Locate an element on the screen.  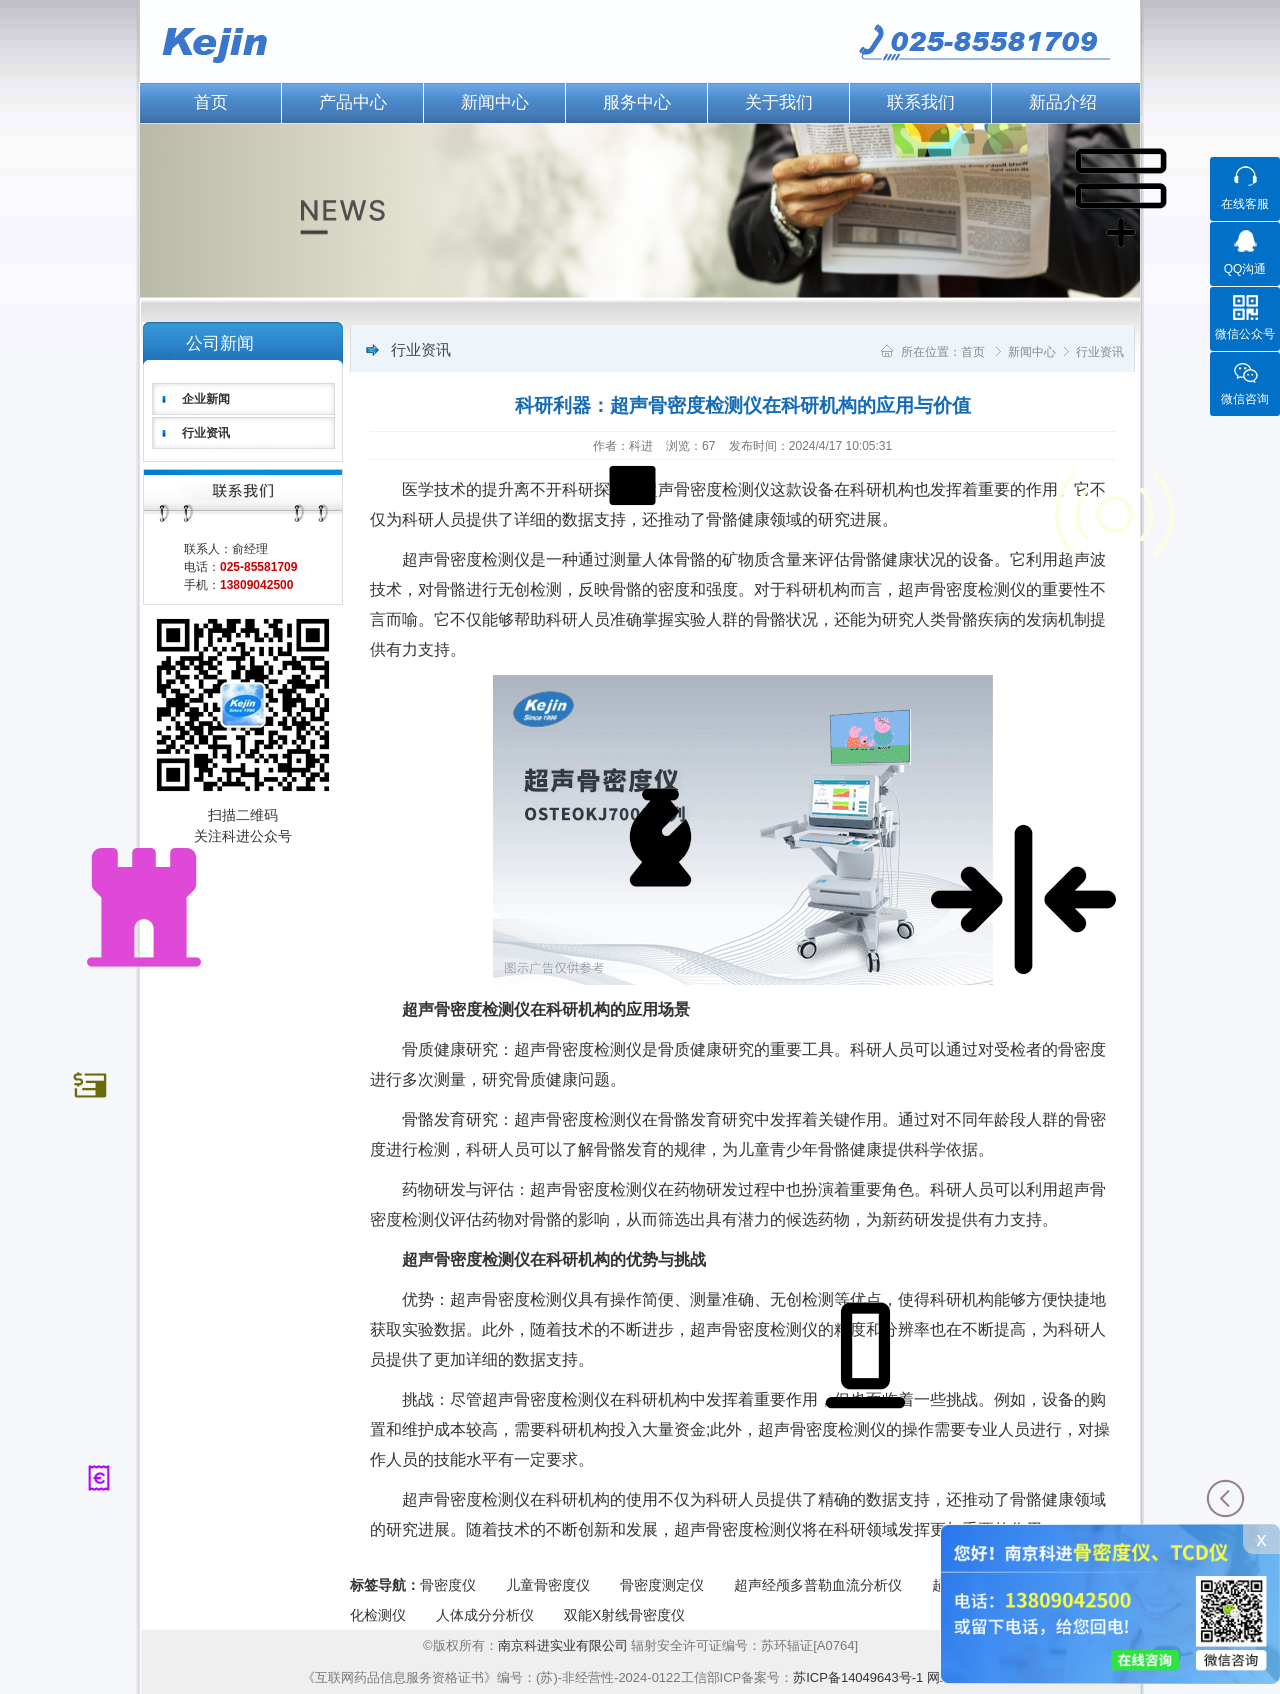
access castle or fortress-themed game features is located at coordinates (144, 905).